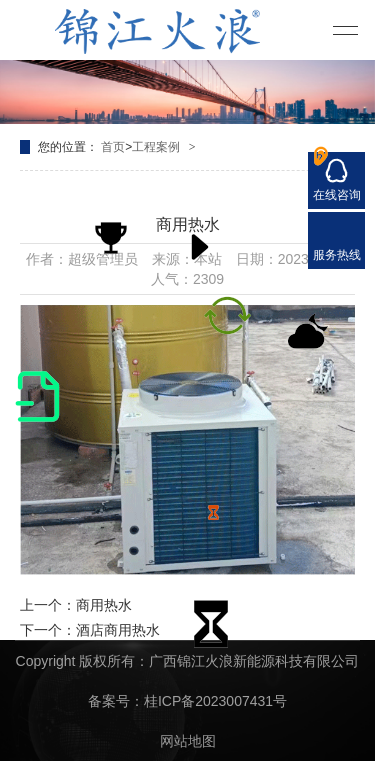 The width and height of the screenshot is (375, 761). I want to click on play media or start playback, so click(200, 247).